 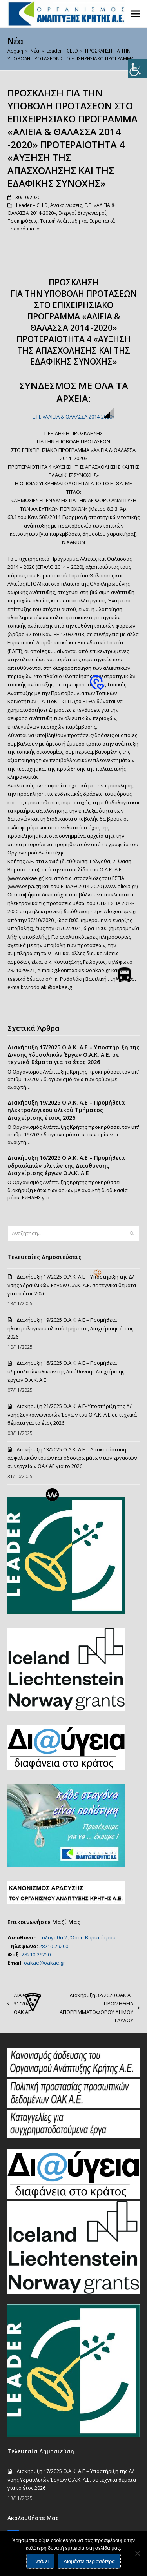 I want to click on save a location to favorites, so click(x=96, y=682).